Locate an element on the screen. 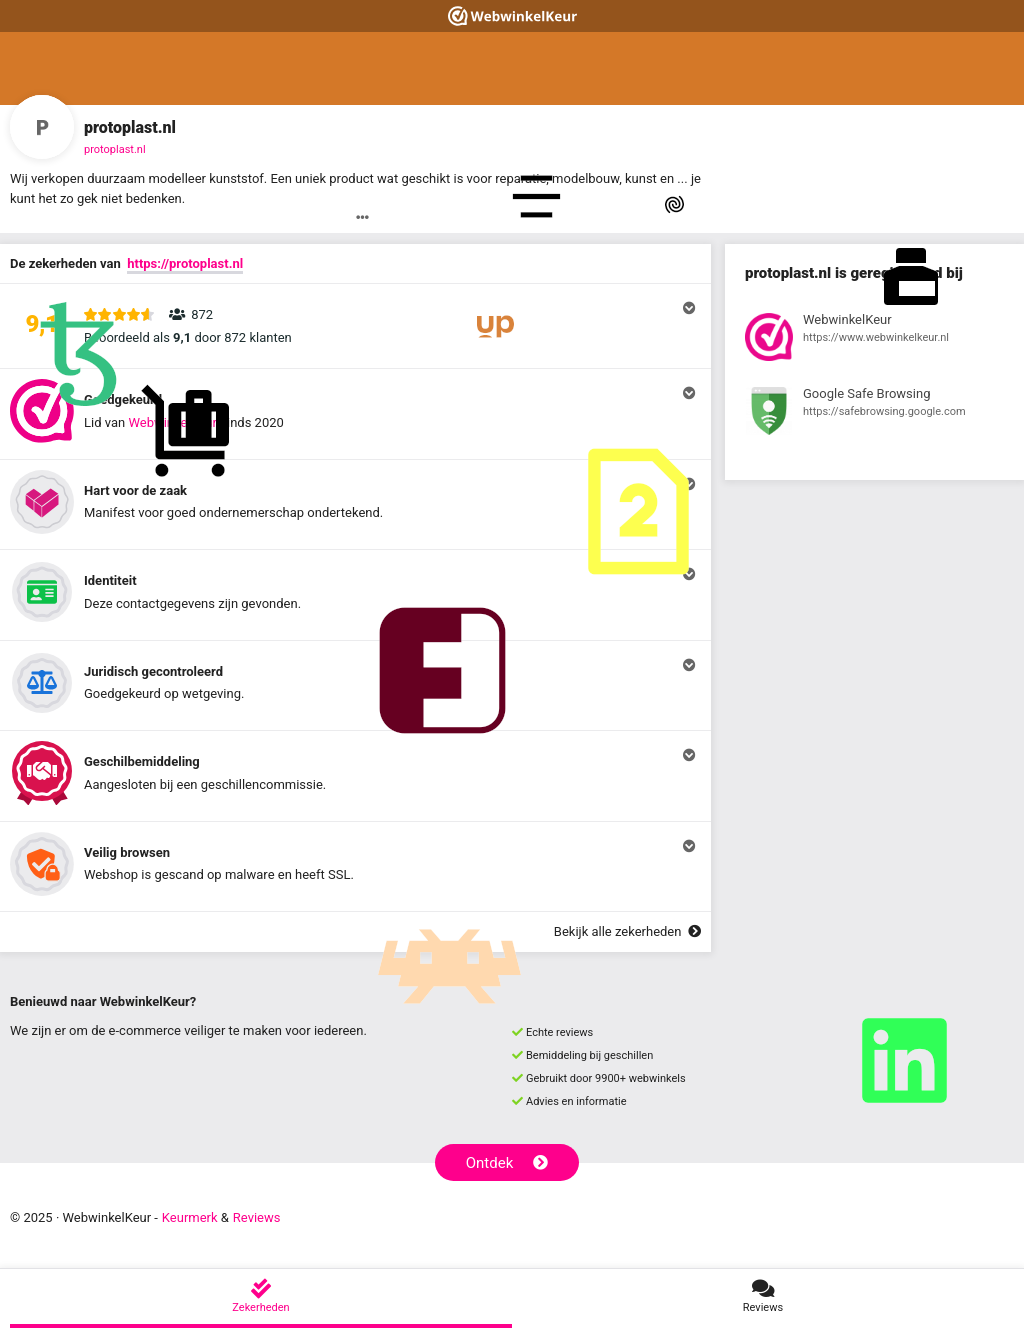  open navigation menu is located at coordinates (536, 196).